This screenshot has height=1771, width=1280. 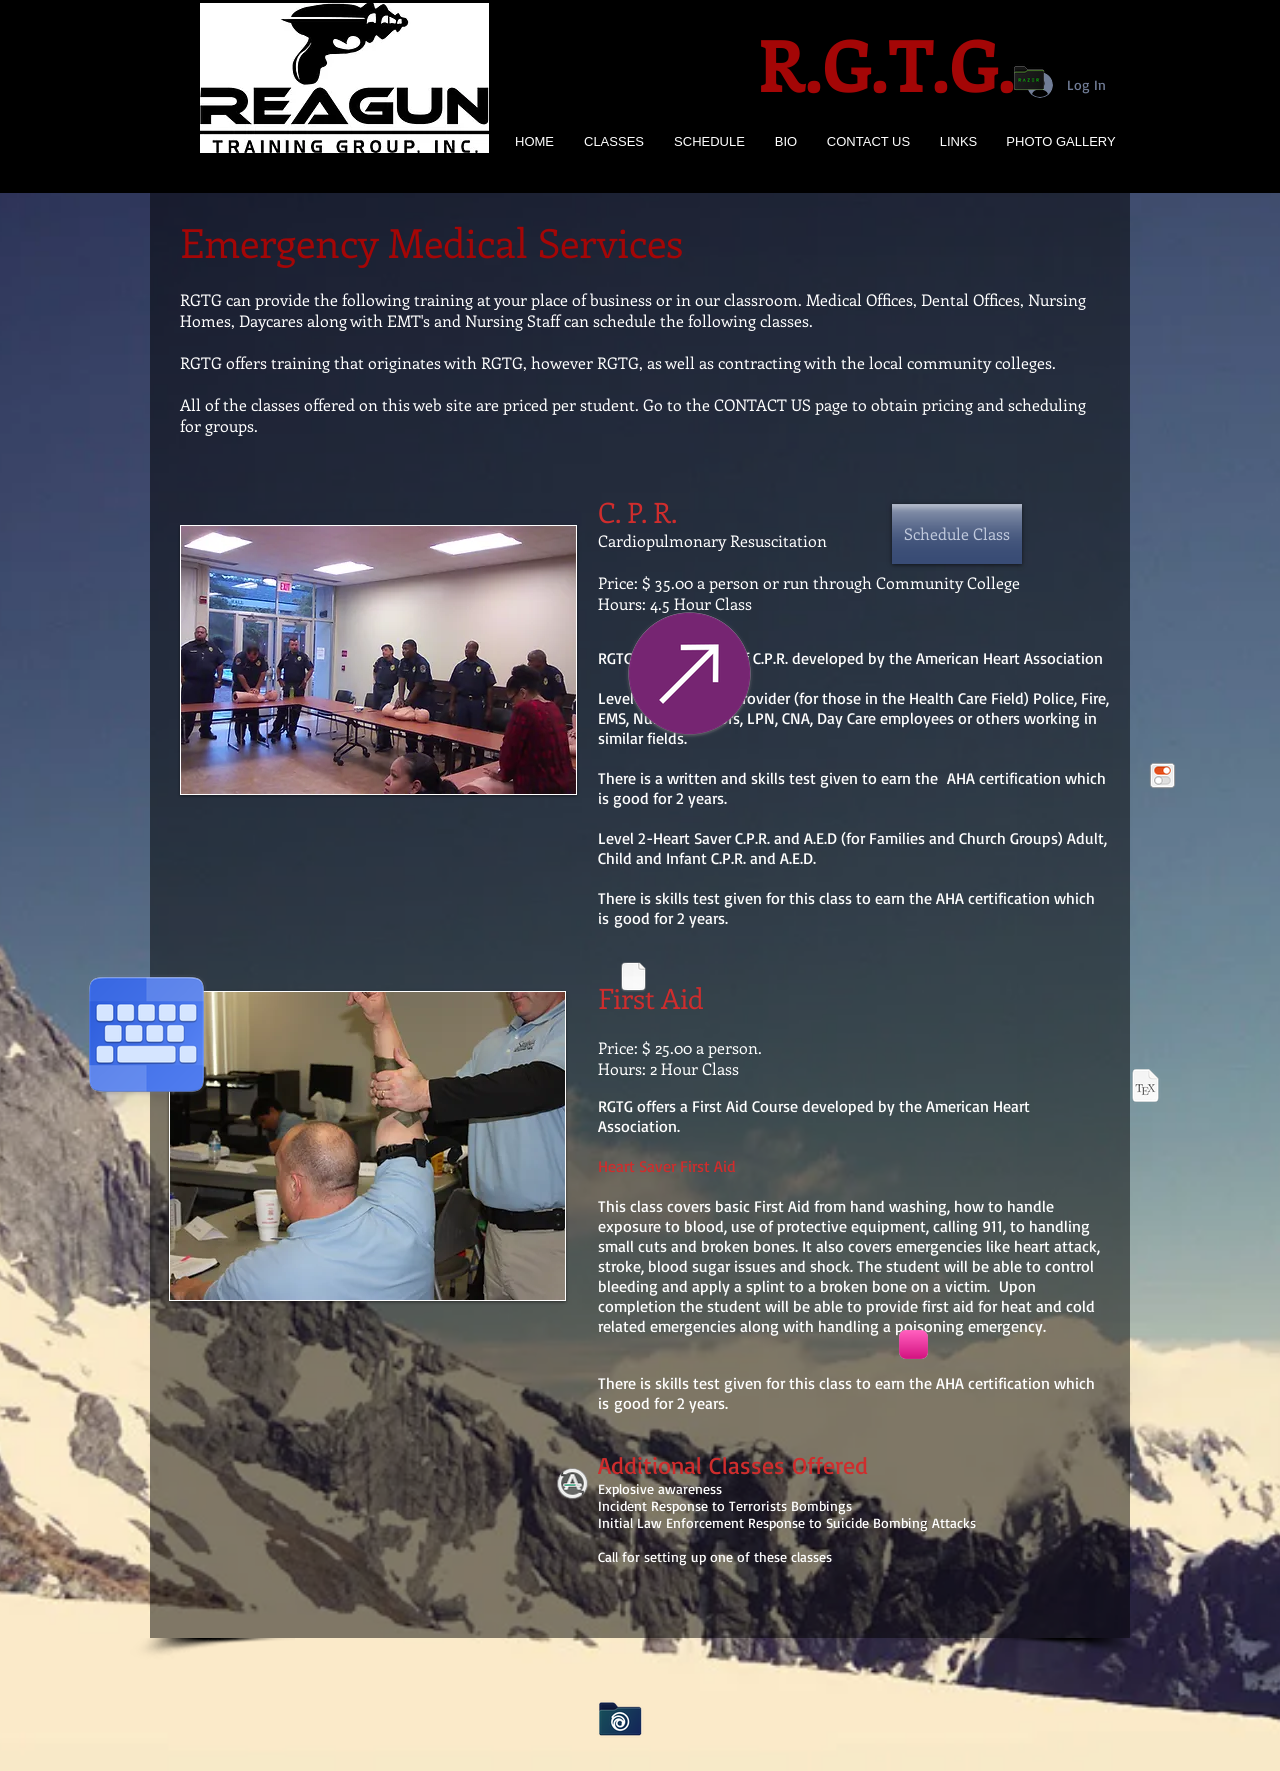 I want to click on open system tweaks or settings customization, so click(x=1162, y=775).